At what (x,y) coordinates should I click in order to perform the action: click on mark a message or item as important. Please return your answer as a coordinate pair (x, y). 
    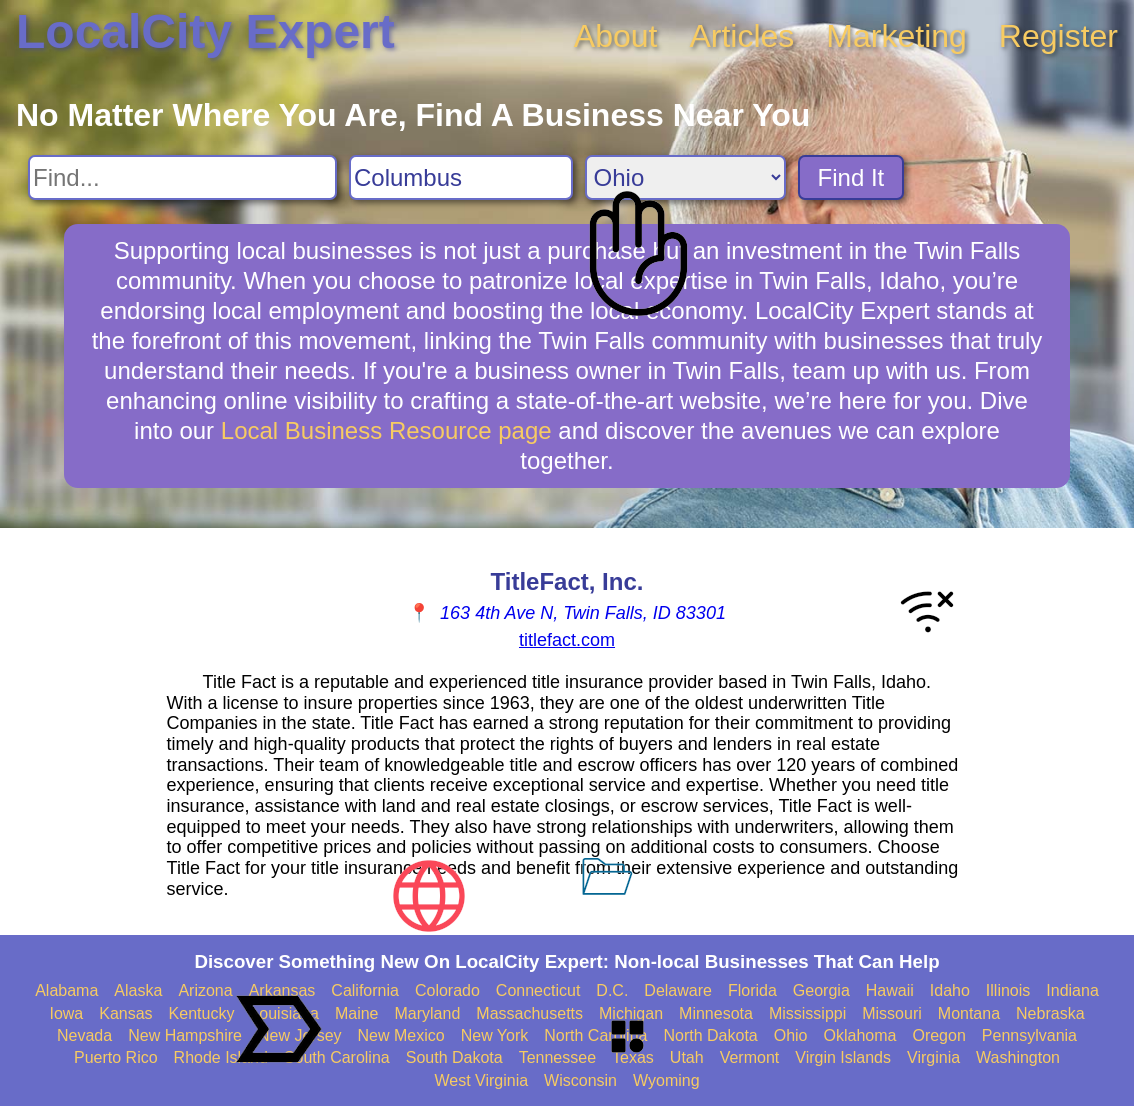
    Looking at the image, I should click on (279, 1029).